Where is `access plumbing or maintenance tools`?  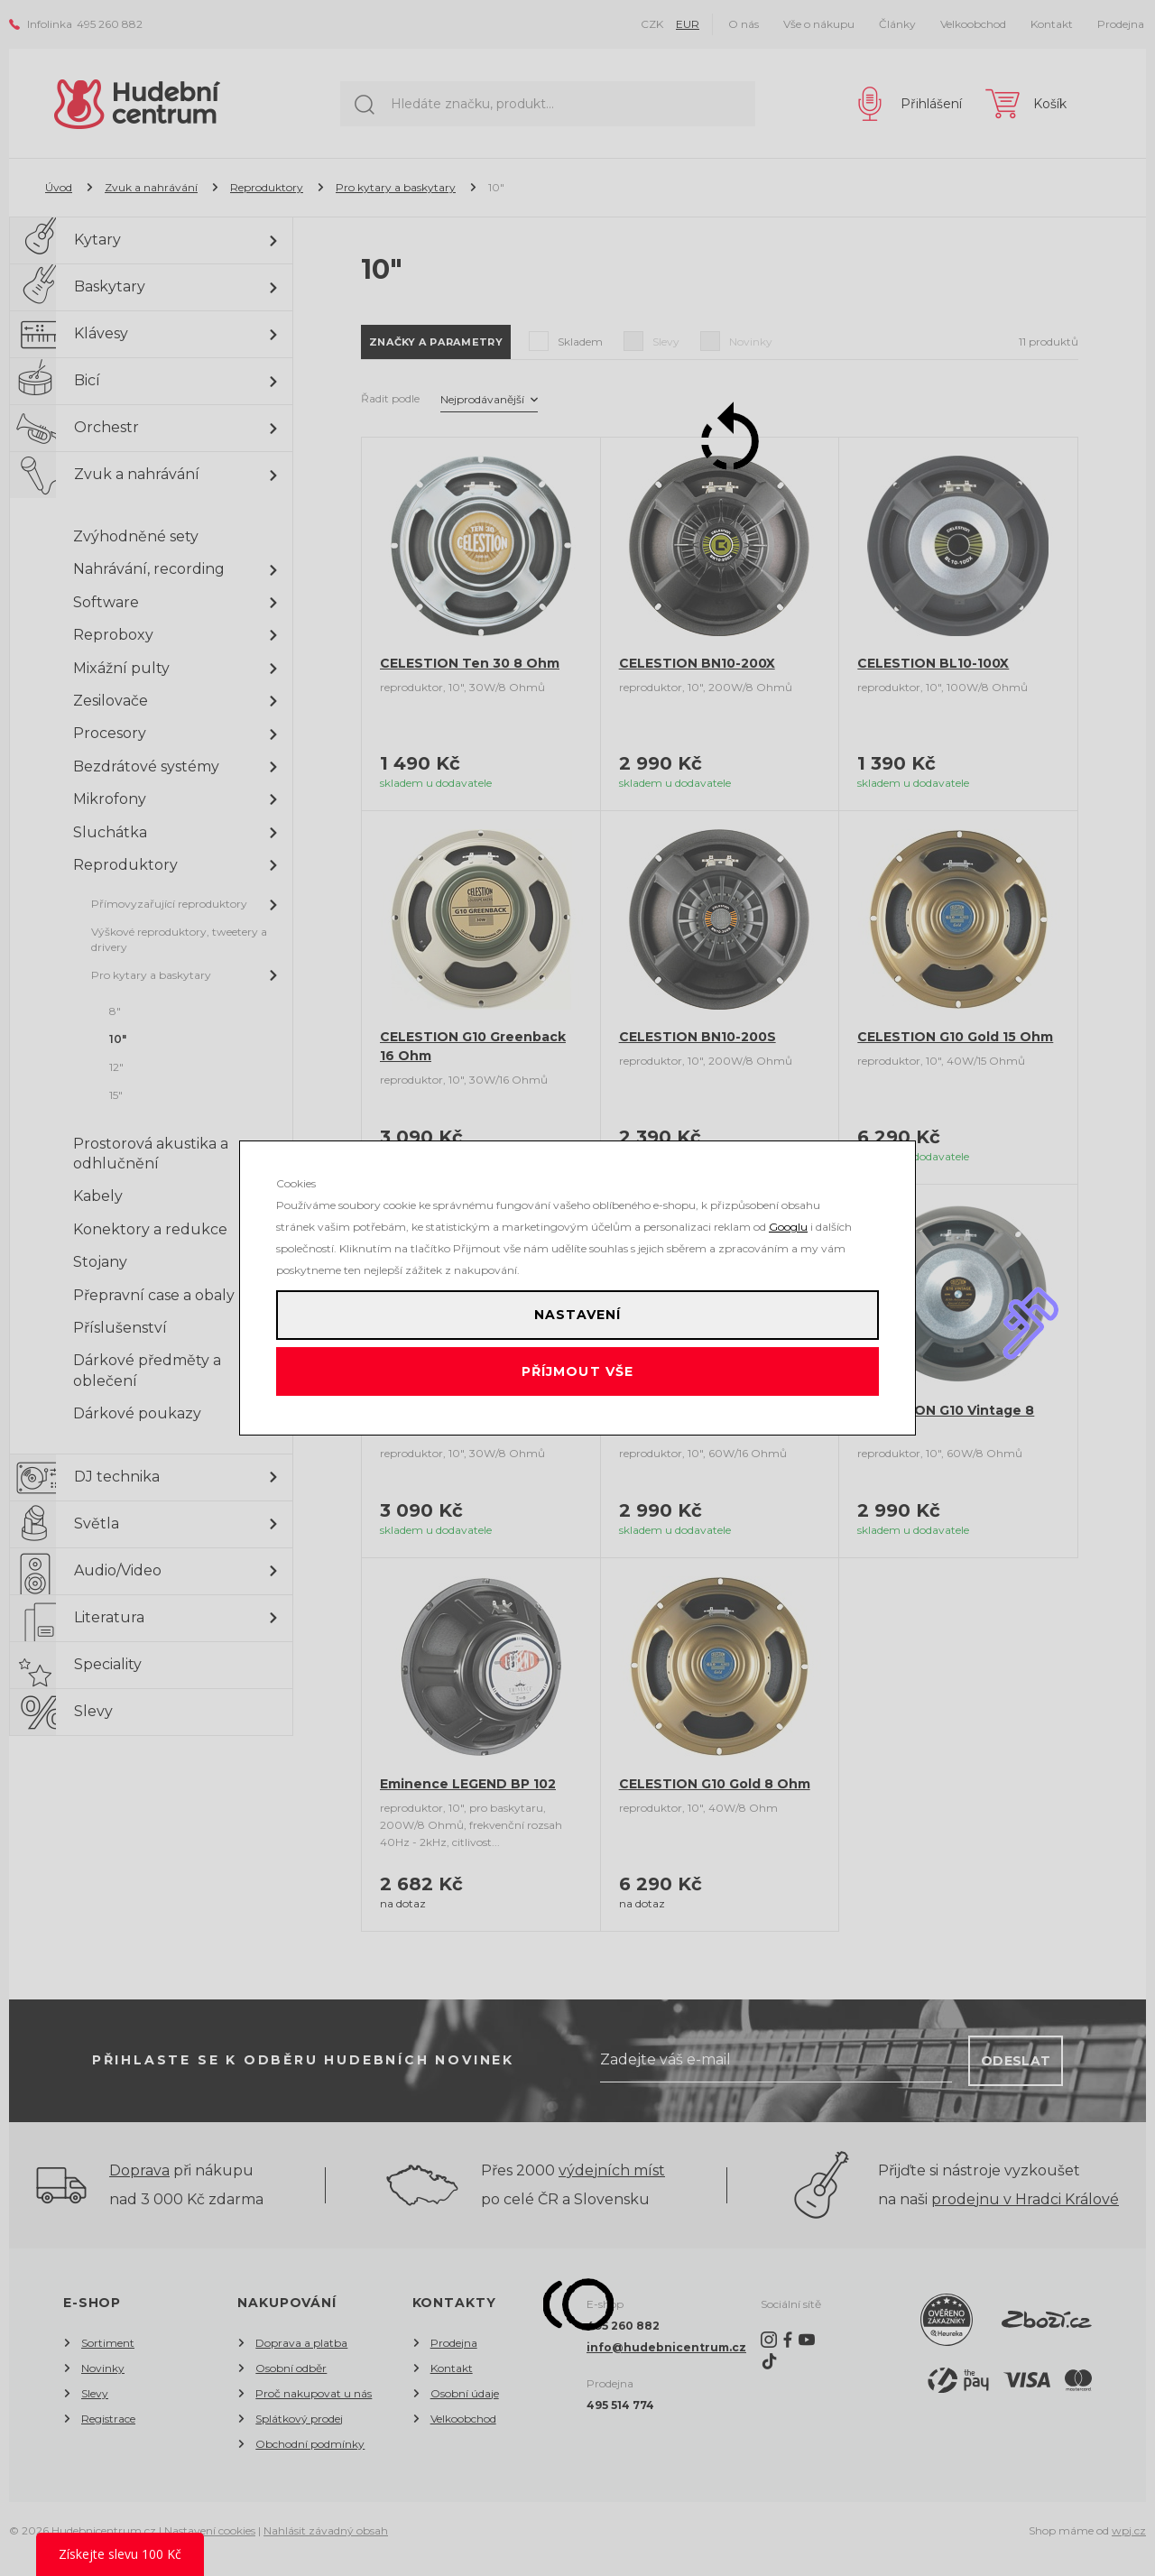
access plumbing or maintenance tools is located at coordinates (1027, 1323).